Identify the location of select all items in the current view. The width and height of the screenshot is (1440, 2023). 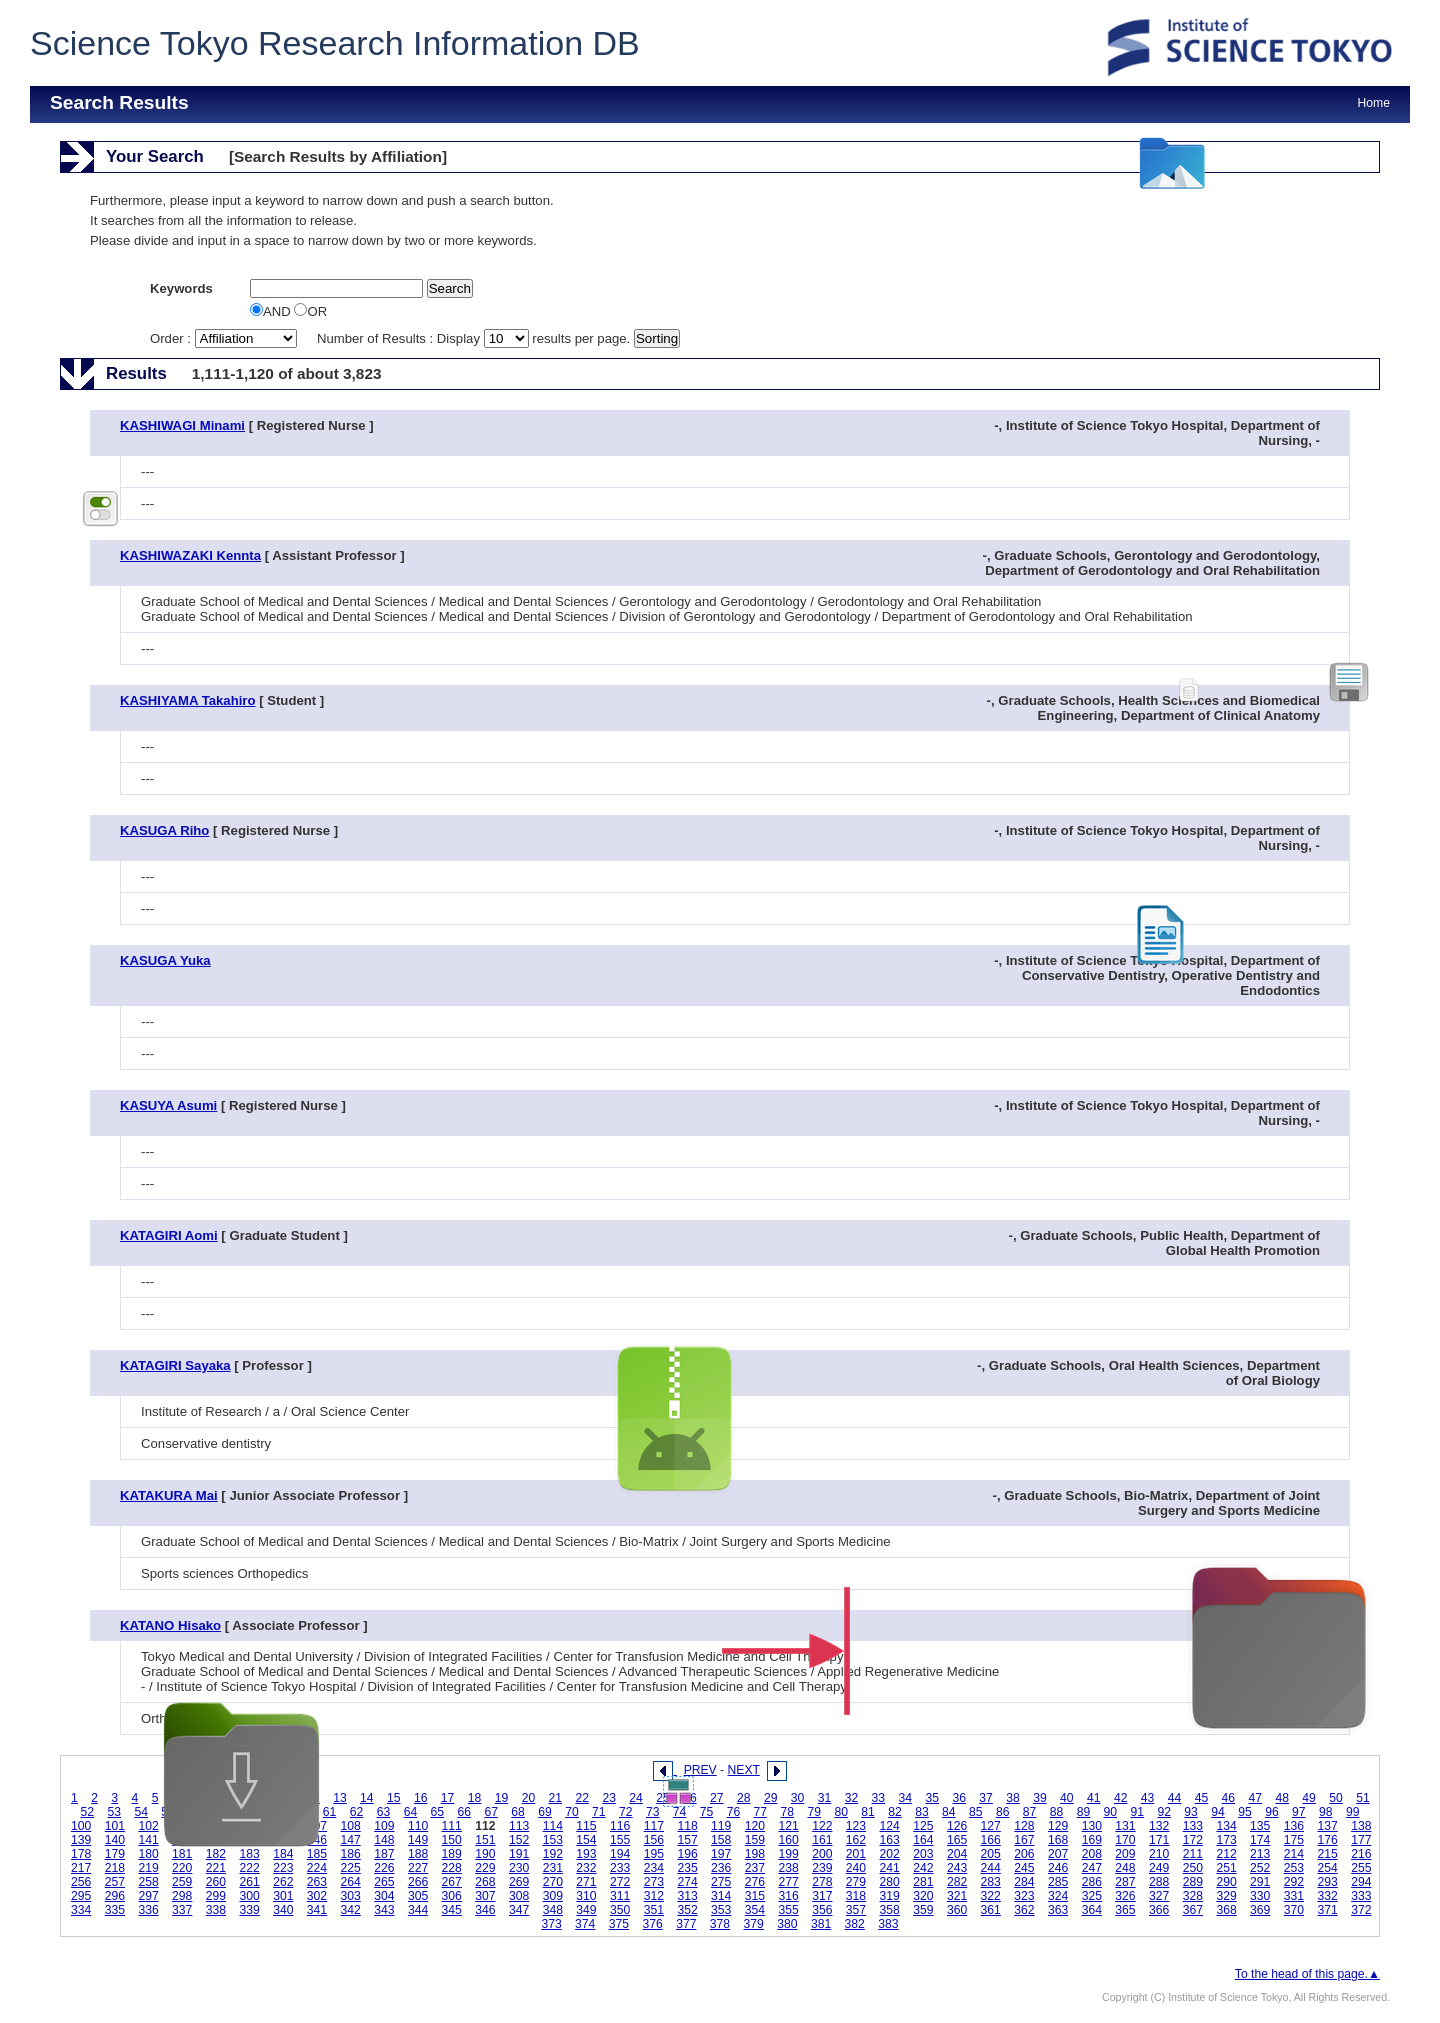
(678, 1791).